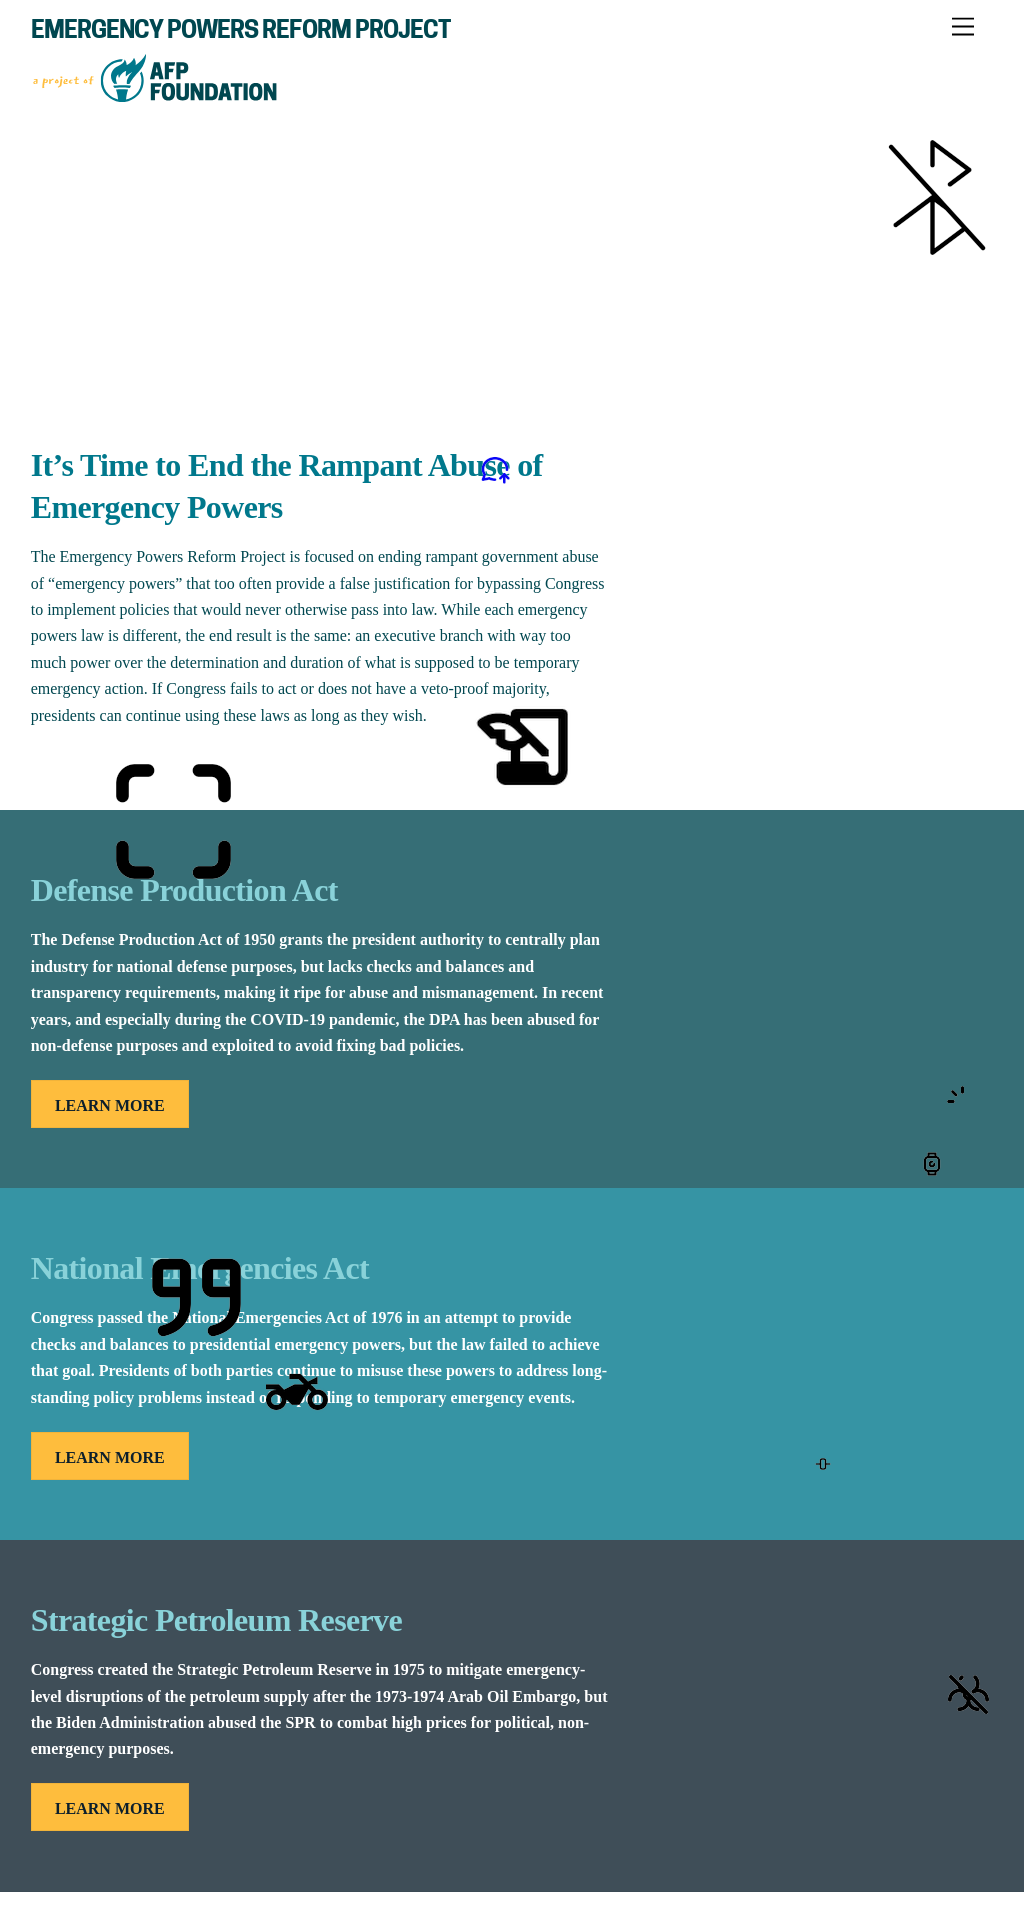 This screenshot has height=1912, width=1024. Describe the element at coordinates (196, 1297) in the screenshot. I see `insert a block quote` at that location.